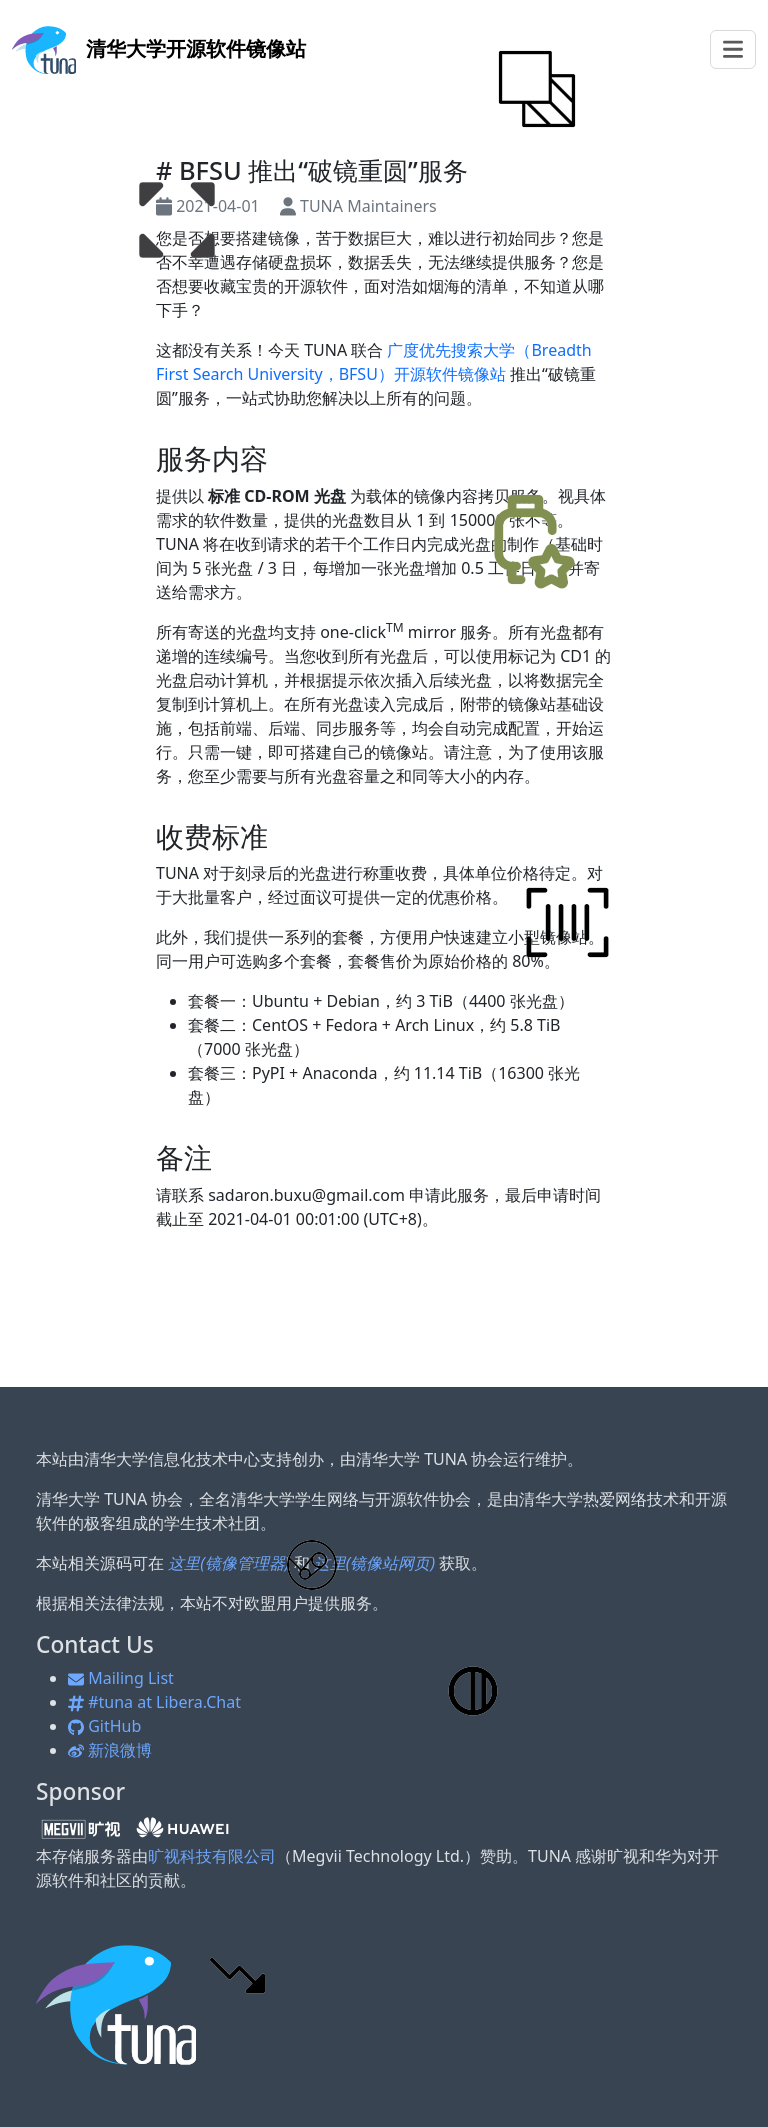 The image size is (768, 2127). What do you see at coordinates (525, 539) in the screenshot?
I see `mark smartwatch as favorite device` at bounding box center [525, 539].